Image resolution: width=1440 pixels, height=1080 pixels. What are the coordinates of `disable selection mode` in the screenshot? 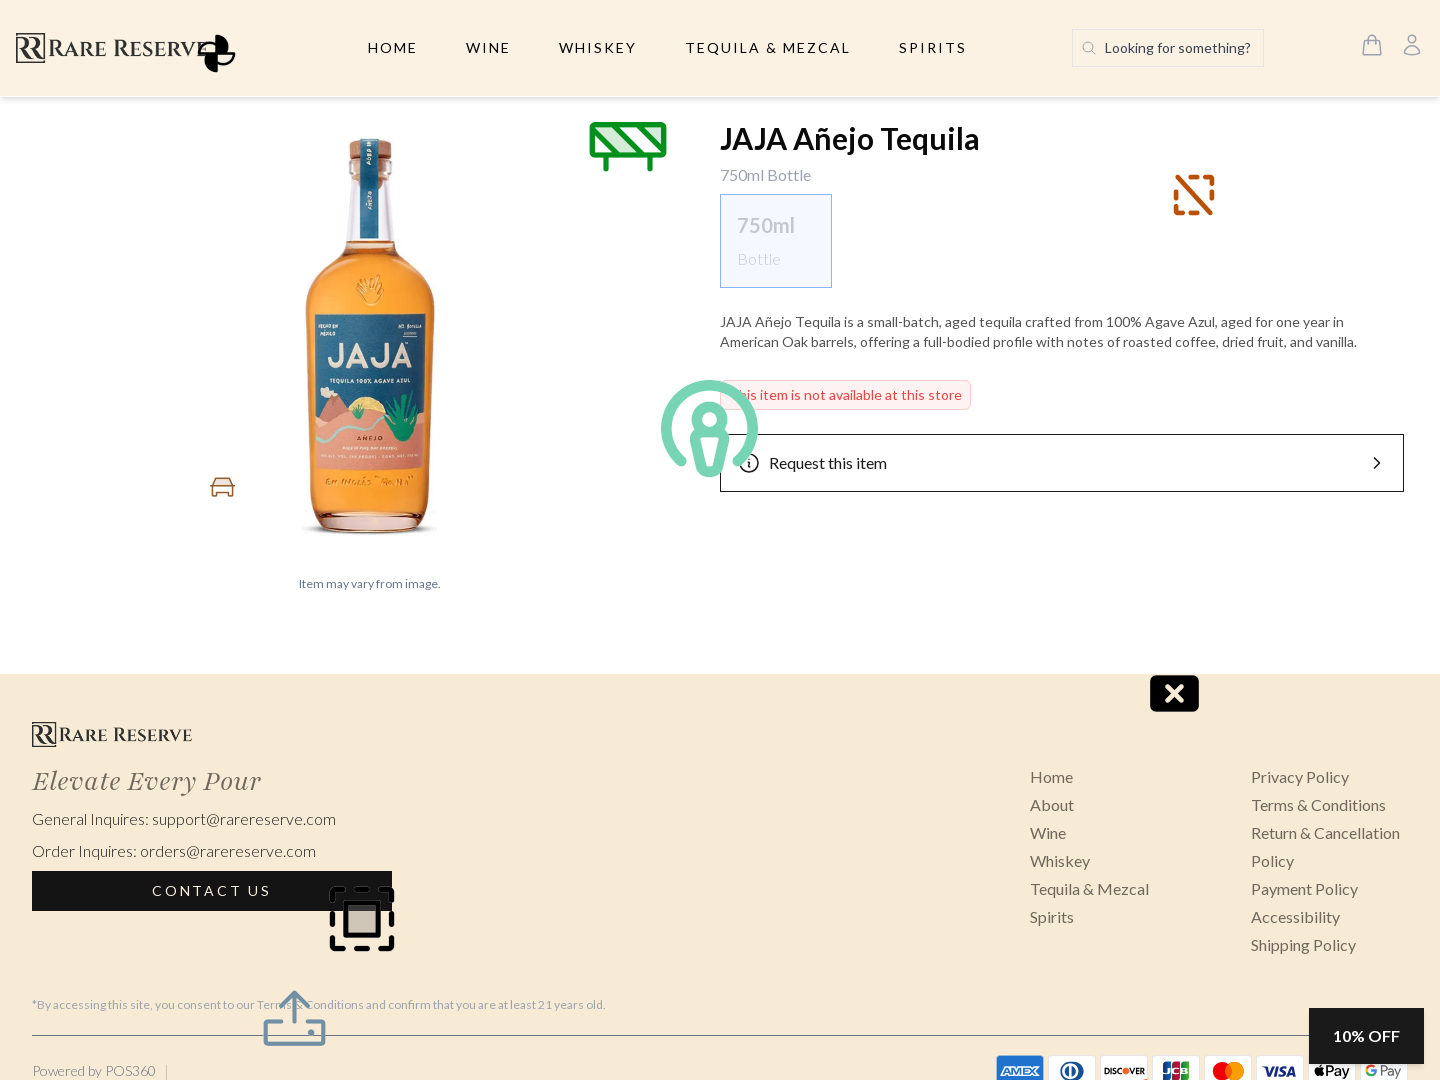 It's located at (1194, 195).